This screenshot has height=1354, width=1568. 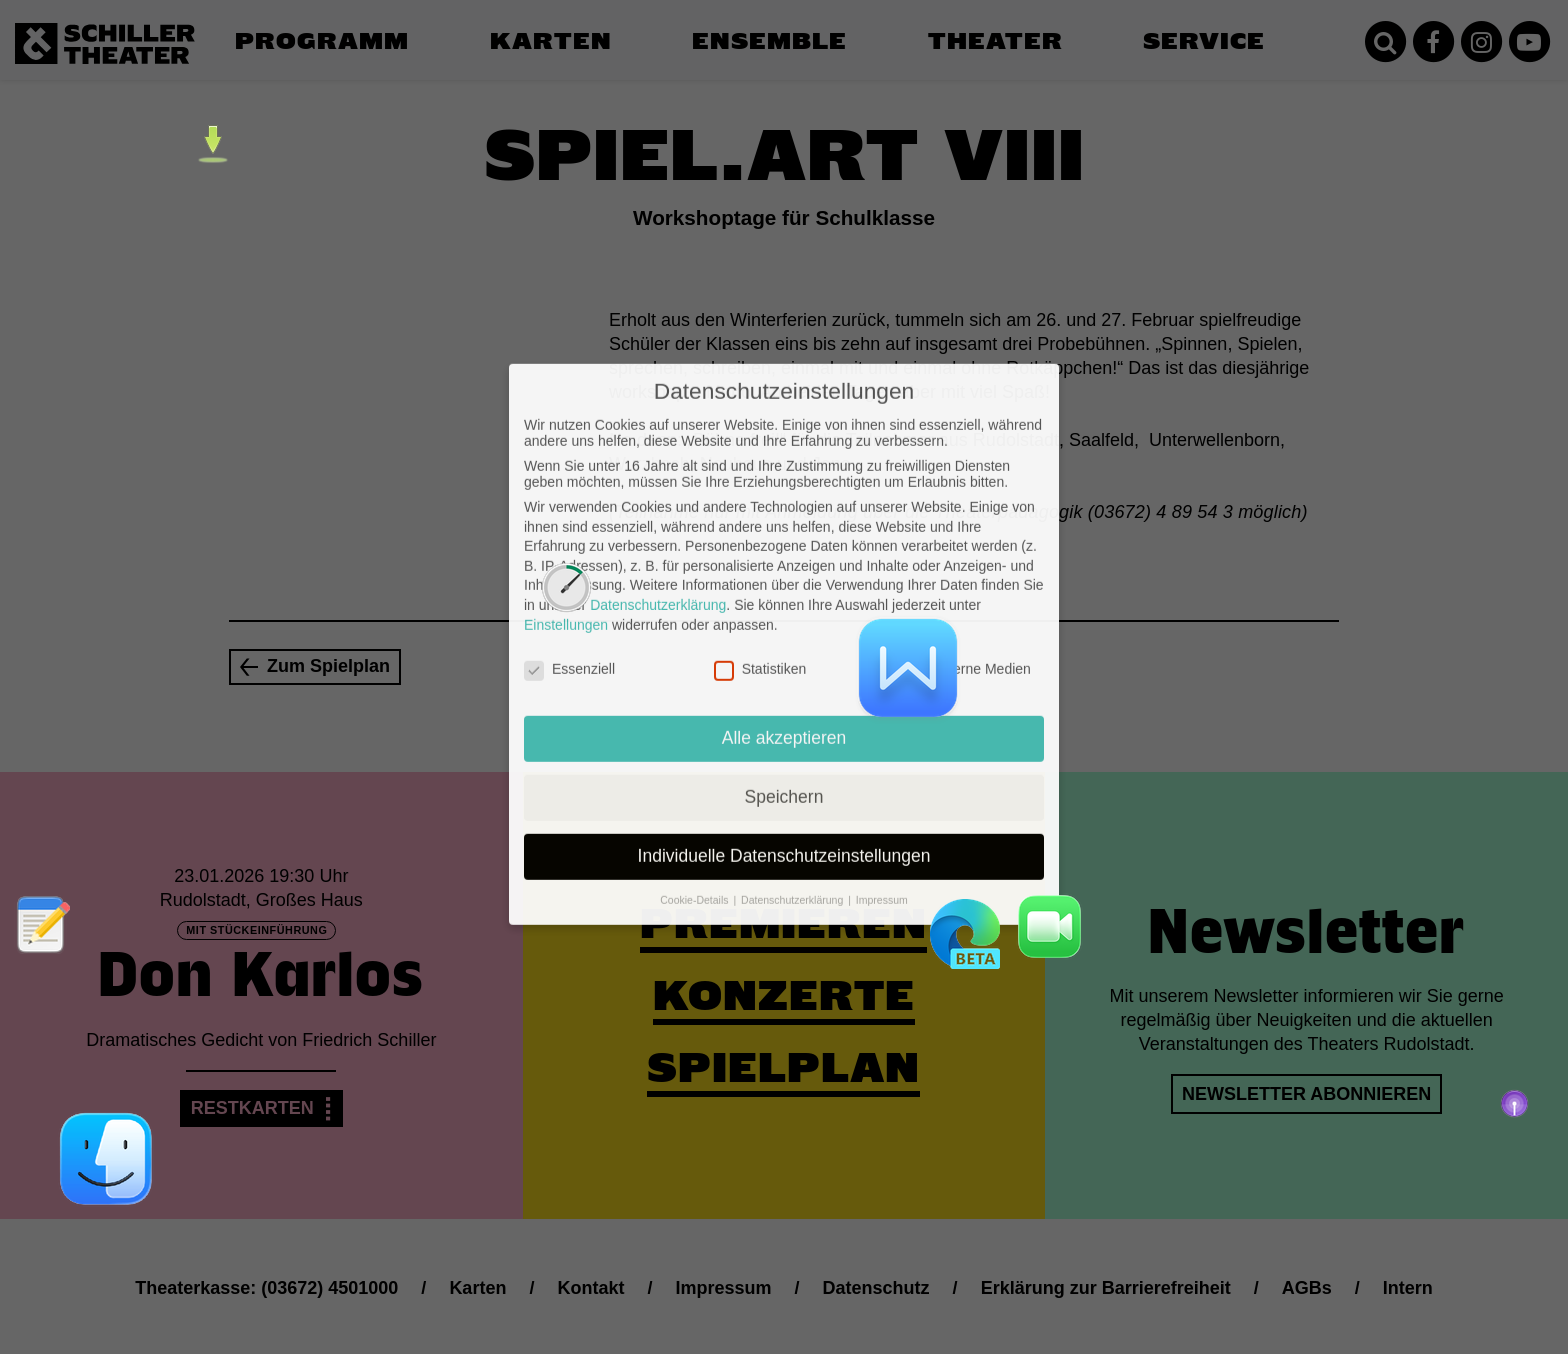 I want to click on open Finder to browse files and folders, so click(x=106, y=1159).